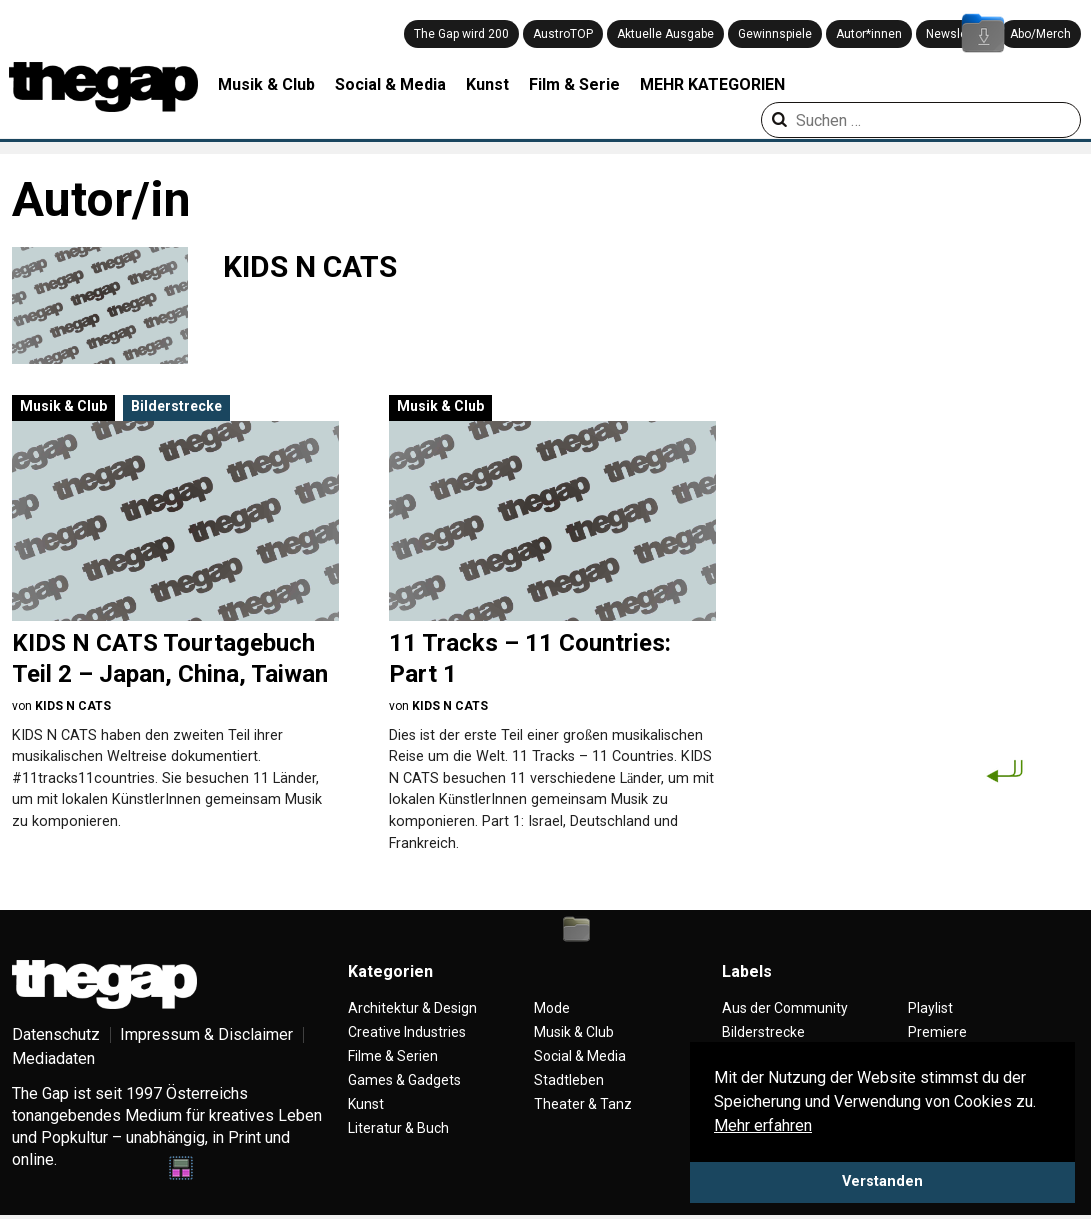  What do you see at coordinates (576, 928) in the screenshot?
I see `indicates a folder is currently open or expanded` at bounding box center [576, 928].